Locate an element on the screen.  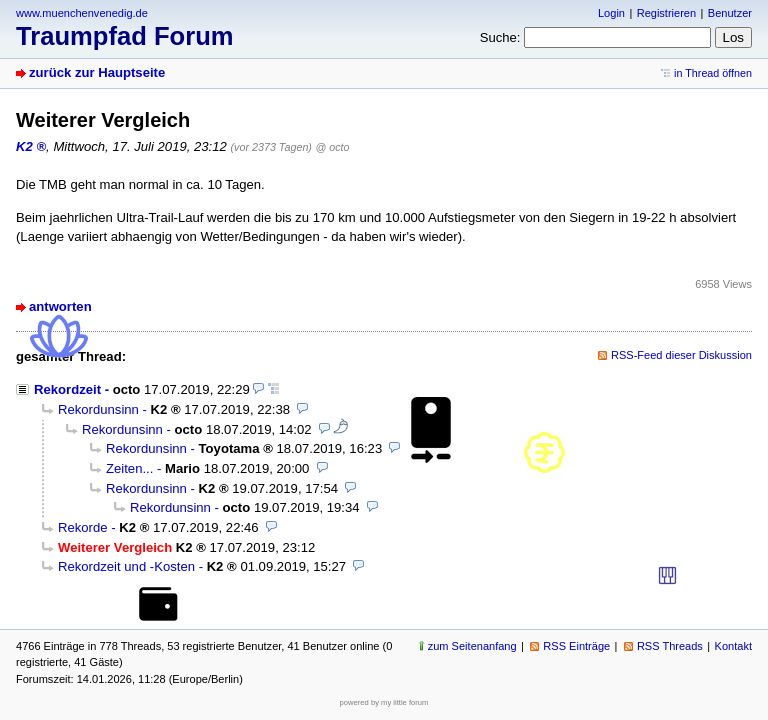
switch to rear camera is located at coordinates (431, 431).